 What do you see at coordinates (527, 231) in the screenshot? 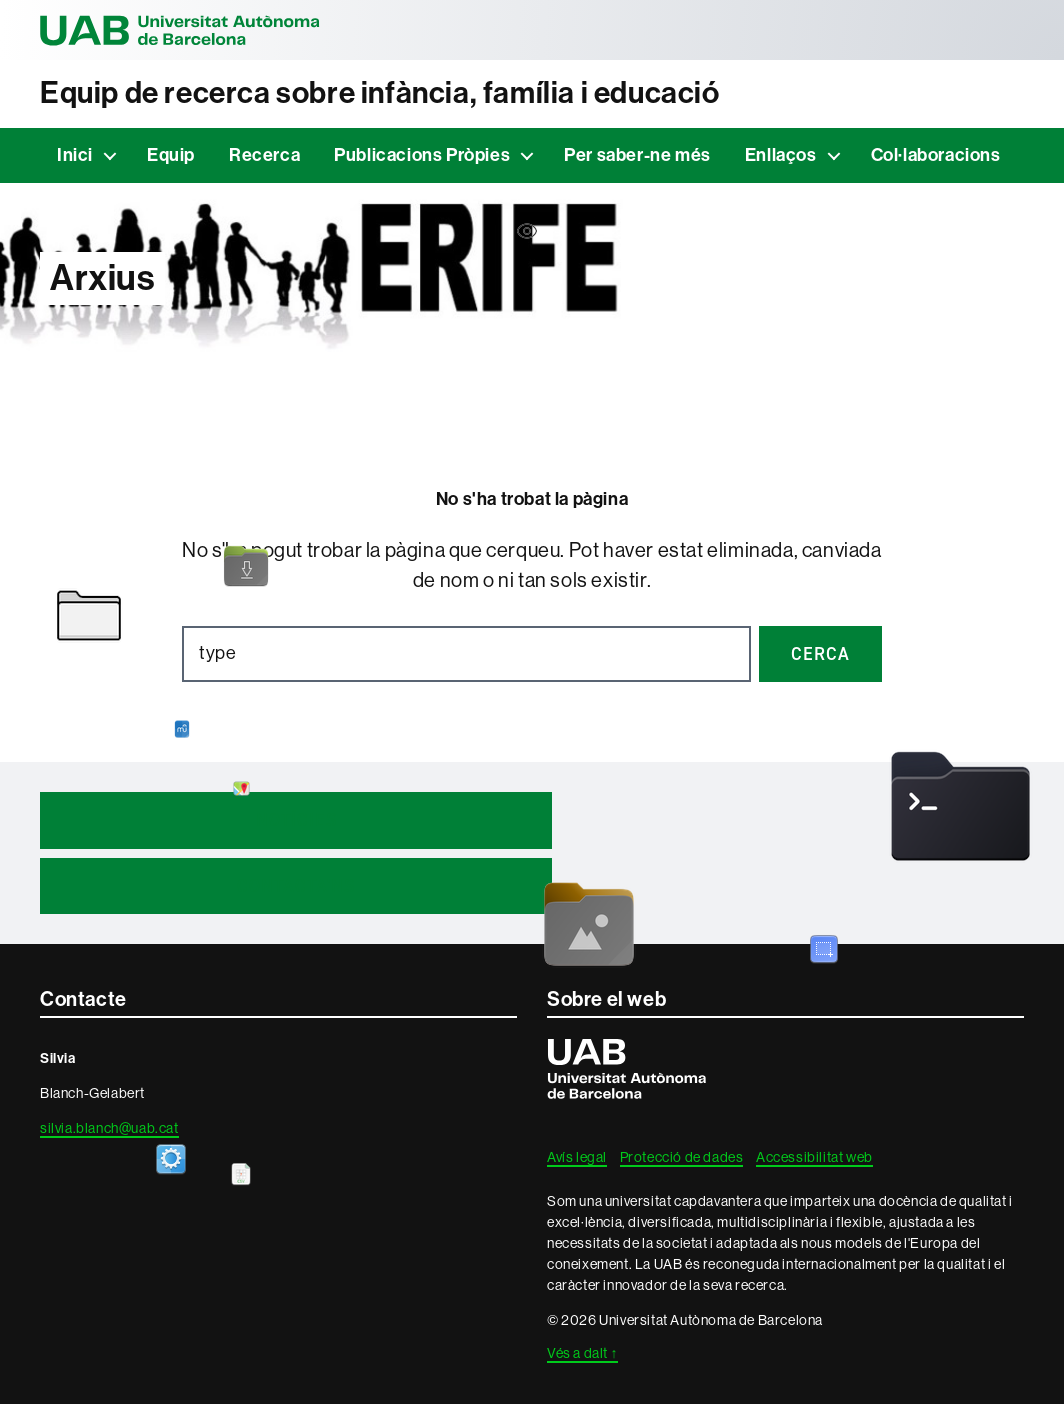
I see `access visibility or display settings` at bounding box center [527, 231].